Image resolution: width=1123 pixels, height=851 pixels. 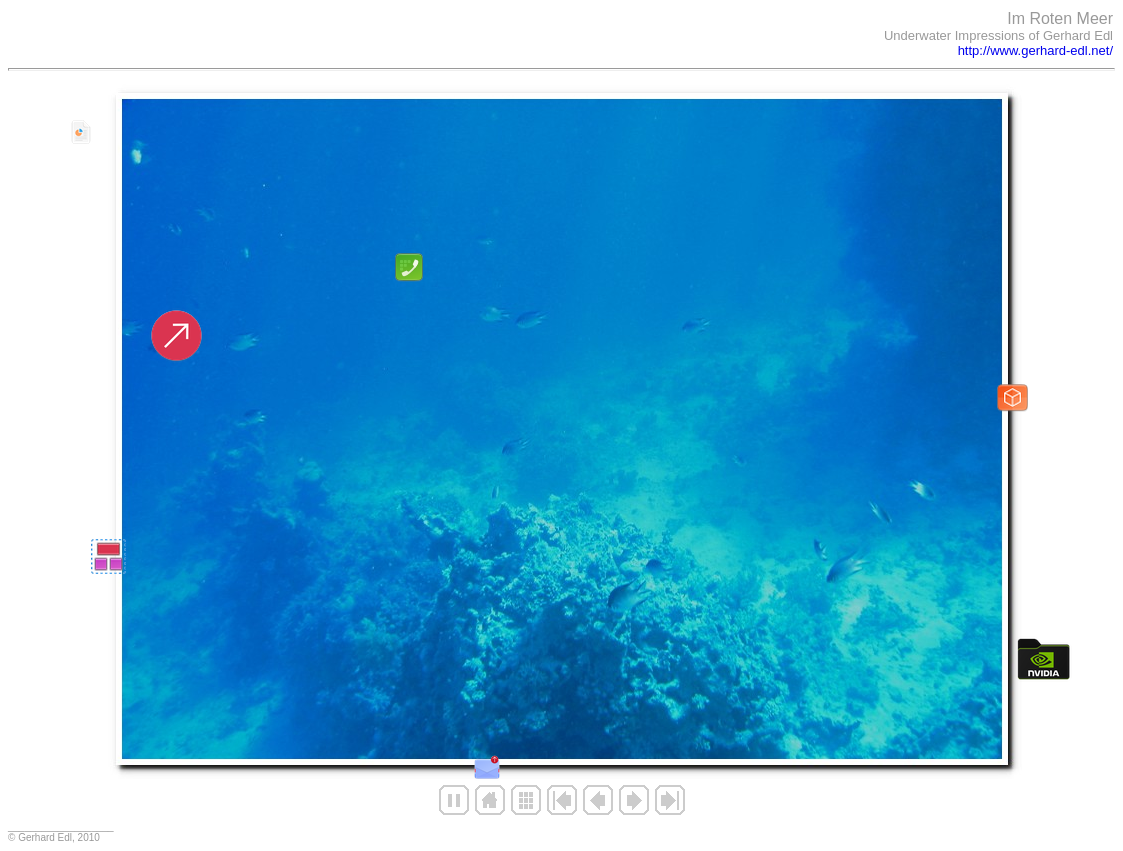 What do you see at coordinates (409, 267) in the screenshot?
I see `open the phone calls app` at bounding box center [409, 267].